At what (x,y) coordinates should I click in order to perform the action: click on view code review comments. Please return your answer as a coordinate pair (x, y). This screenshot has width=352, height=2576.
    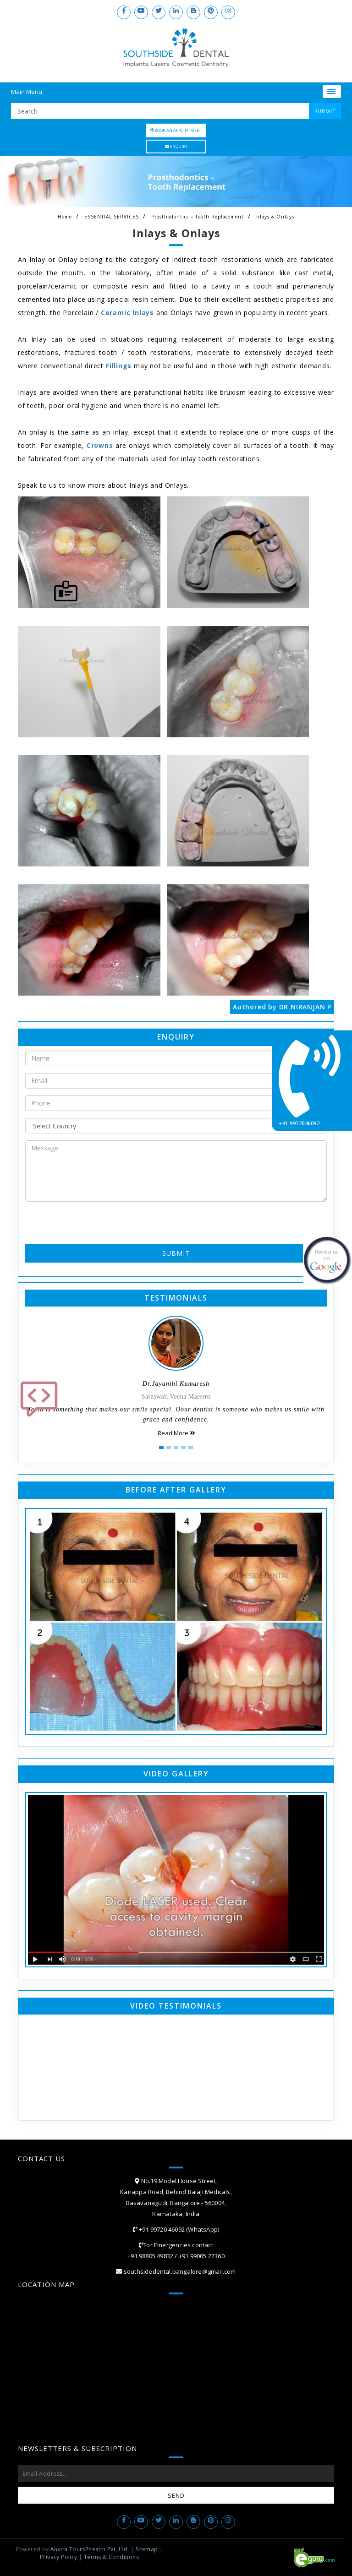
    Looking at the image, I should click on (39, 1398).